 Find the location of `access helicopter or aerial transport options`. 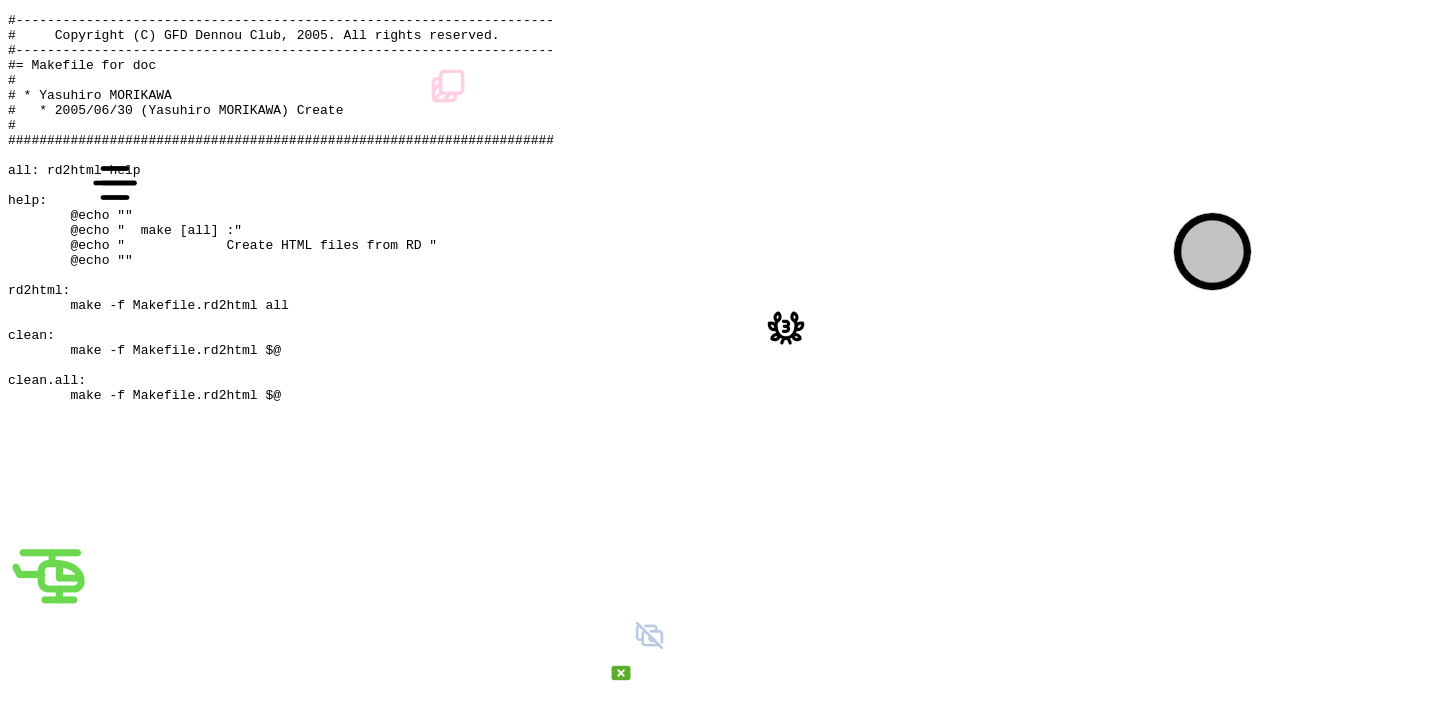

access helicopter or aerial transport options is located at coordinates (48, 574).